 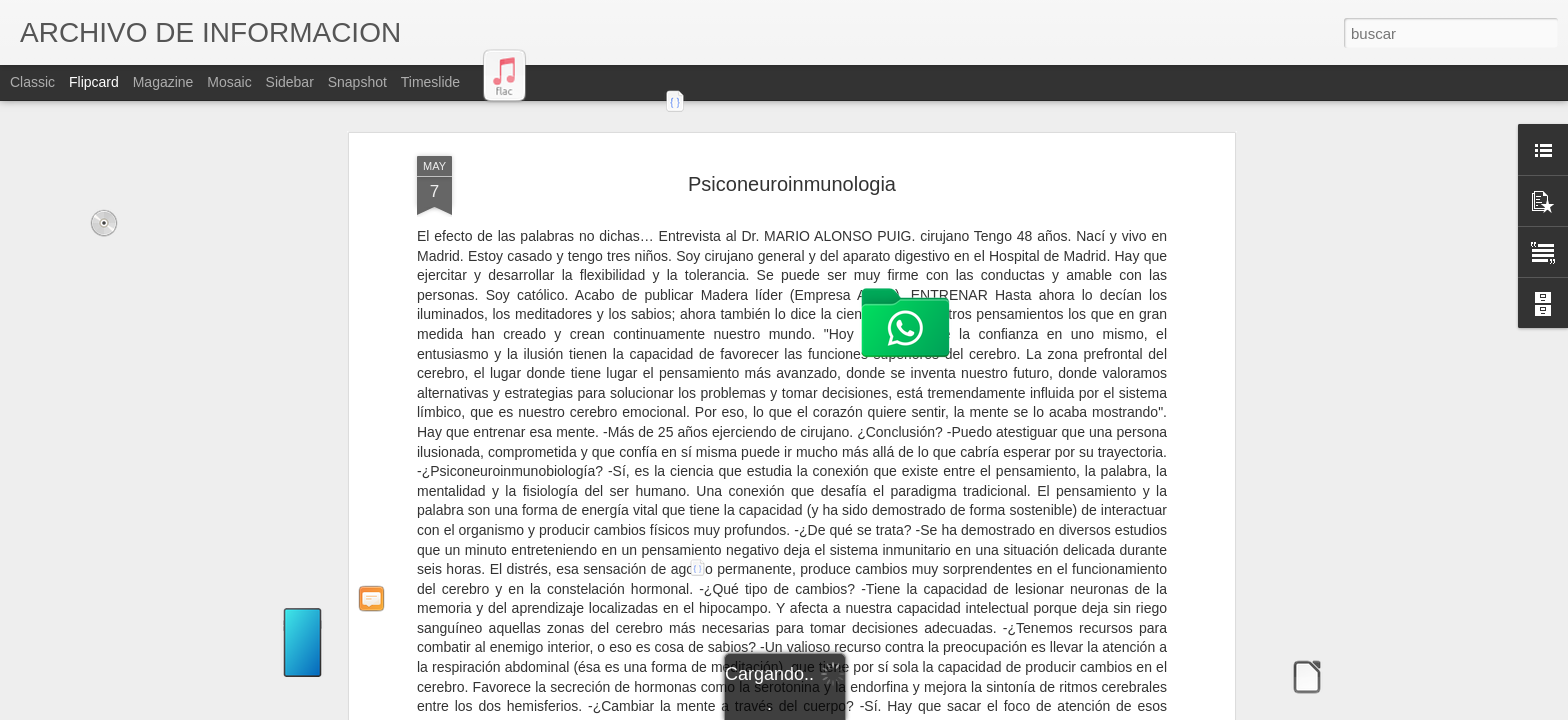 What do you see at coordinates (371, 598) in the screenshot?
I see `open the messaging or chat app` at bounding box center [371, 598].